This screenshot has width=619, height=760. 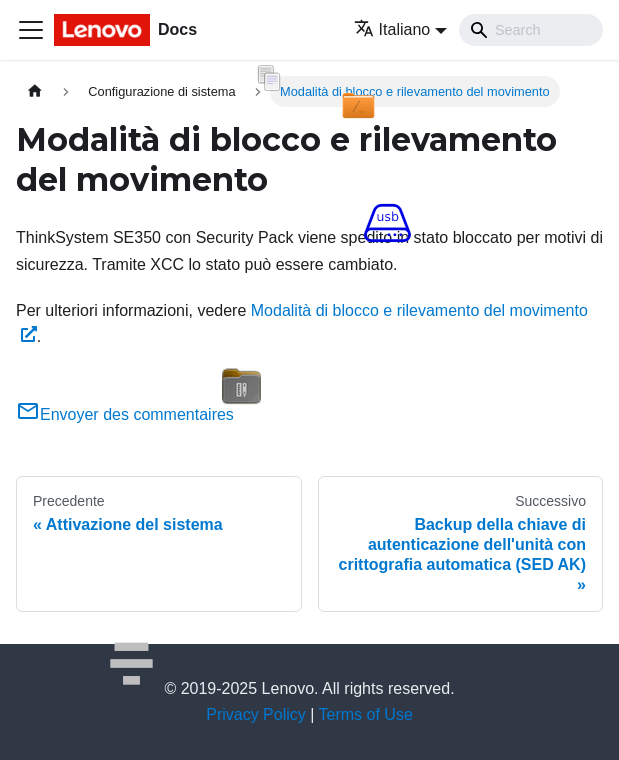 What do you see at coordinates (241, 385) in the screenshot?
I see `open templates folder` at bounding box center [241, 385].